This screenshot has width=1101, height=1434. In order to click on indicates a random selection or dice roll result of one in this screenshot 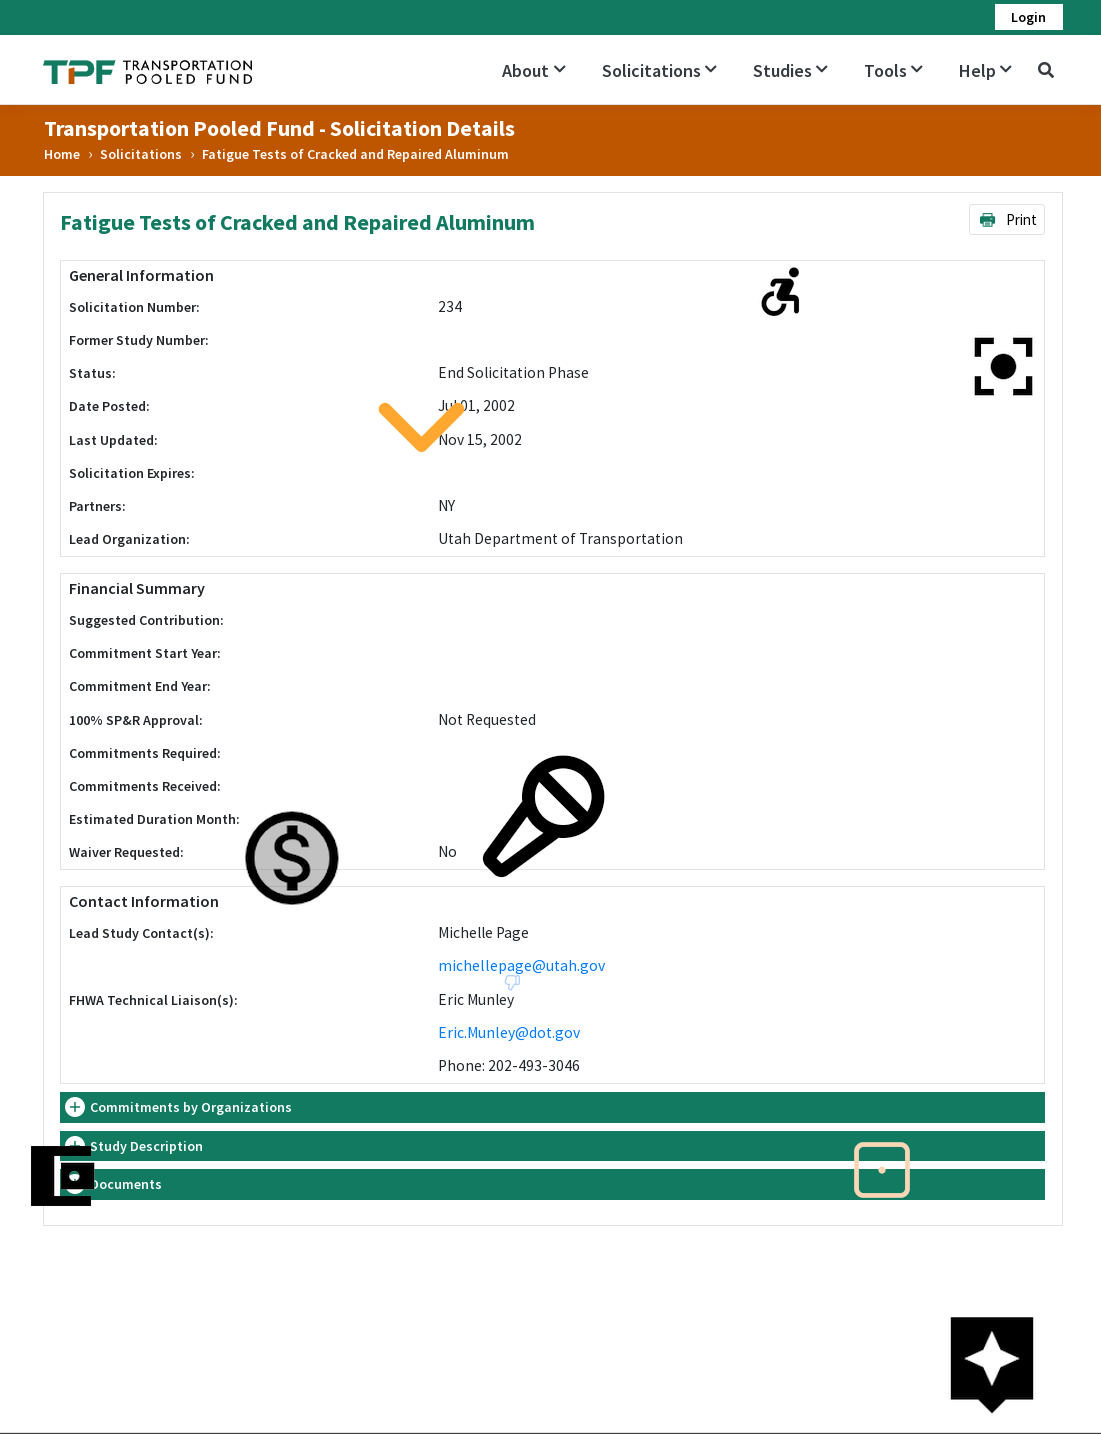, I will do `click(882, 1170)`.